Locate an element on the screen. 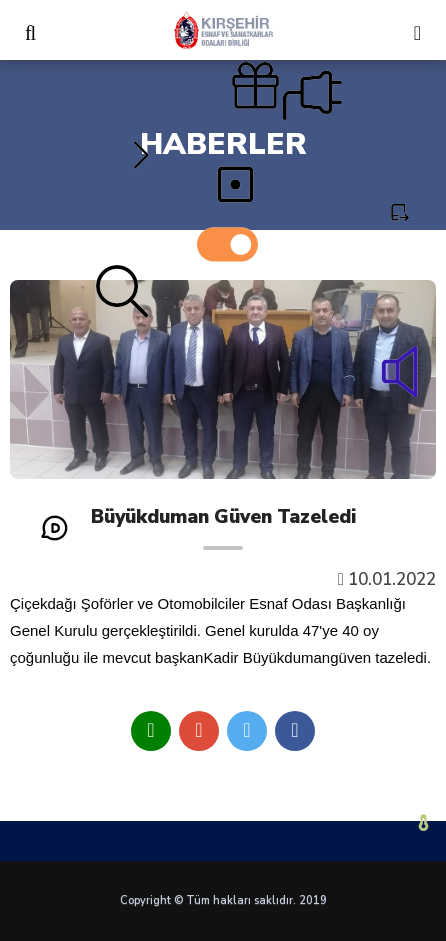 The image size is (446, 941). access gifts or rewards is located at coordinates (255, 87).